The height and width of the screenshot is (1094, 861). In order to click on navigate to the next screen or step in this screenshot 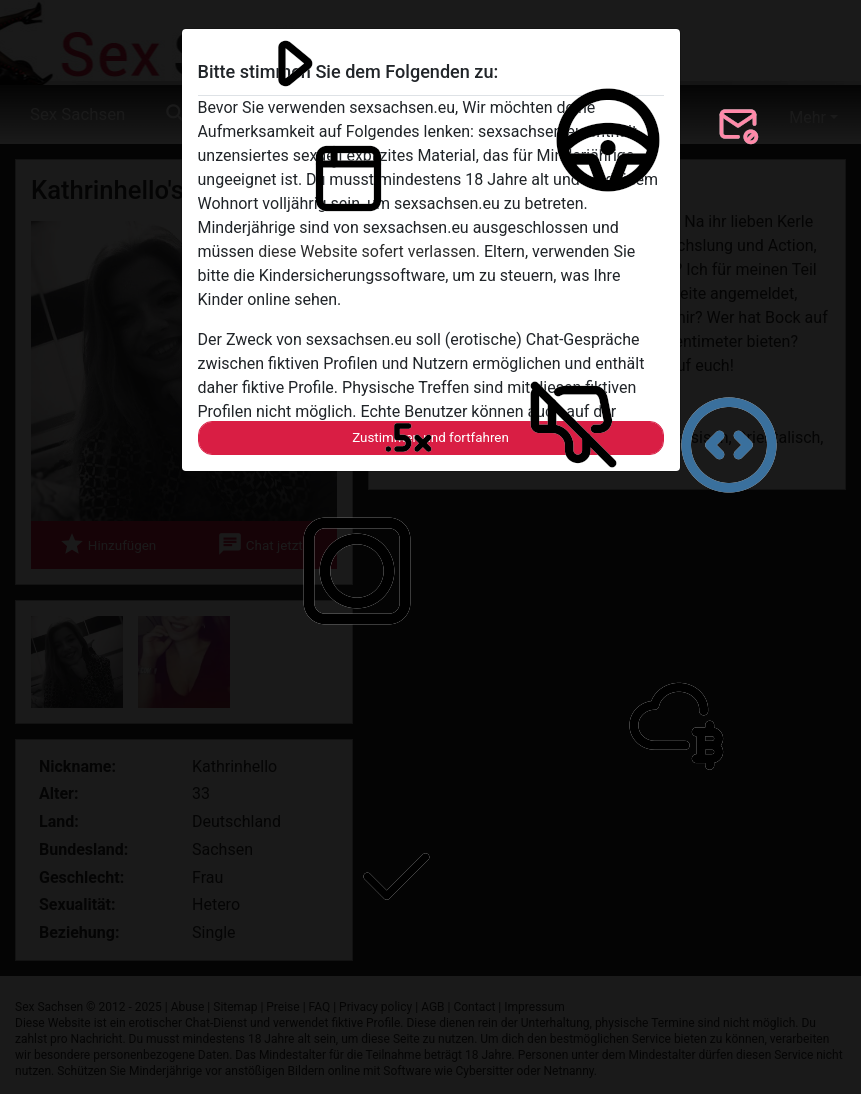, I will do `click(291, 63)`.